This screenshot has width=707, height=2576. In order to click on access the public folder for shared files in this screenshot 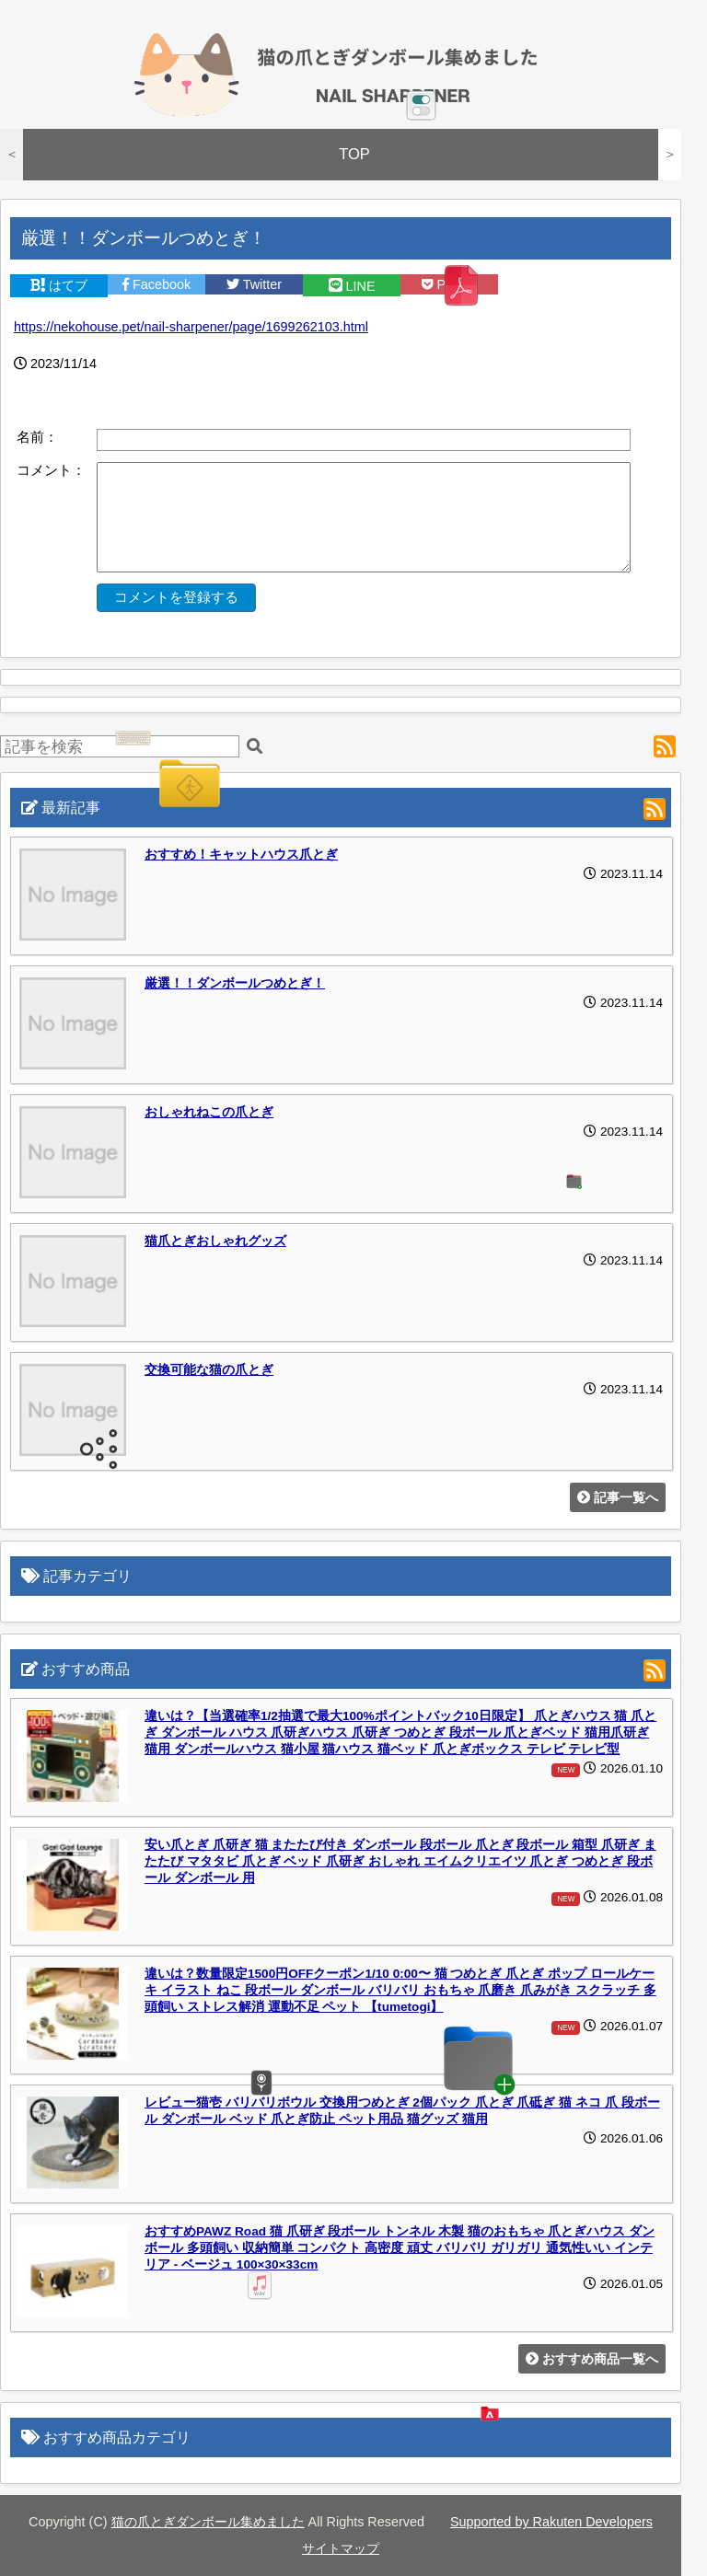, I will do `click(190, 783)`.